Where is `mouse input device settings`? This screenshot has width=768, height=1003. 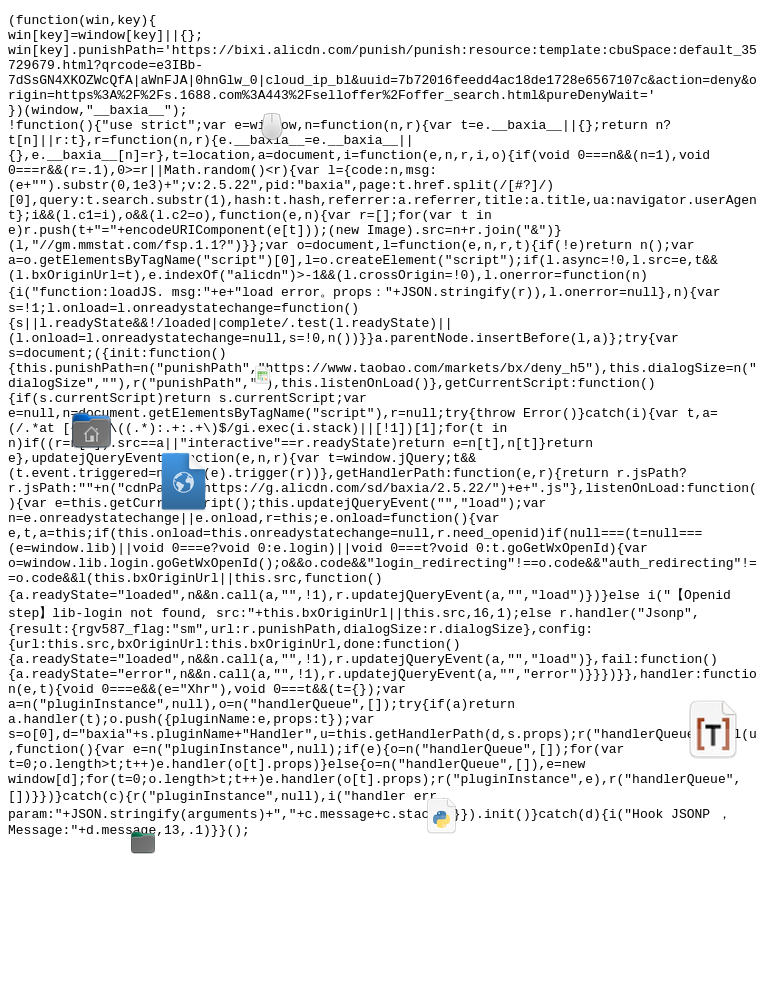 mouse input device settings is located at coordinates (271, 126).